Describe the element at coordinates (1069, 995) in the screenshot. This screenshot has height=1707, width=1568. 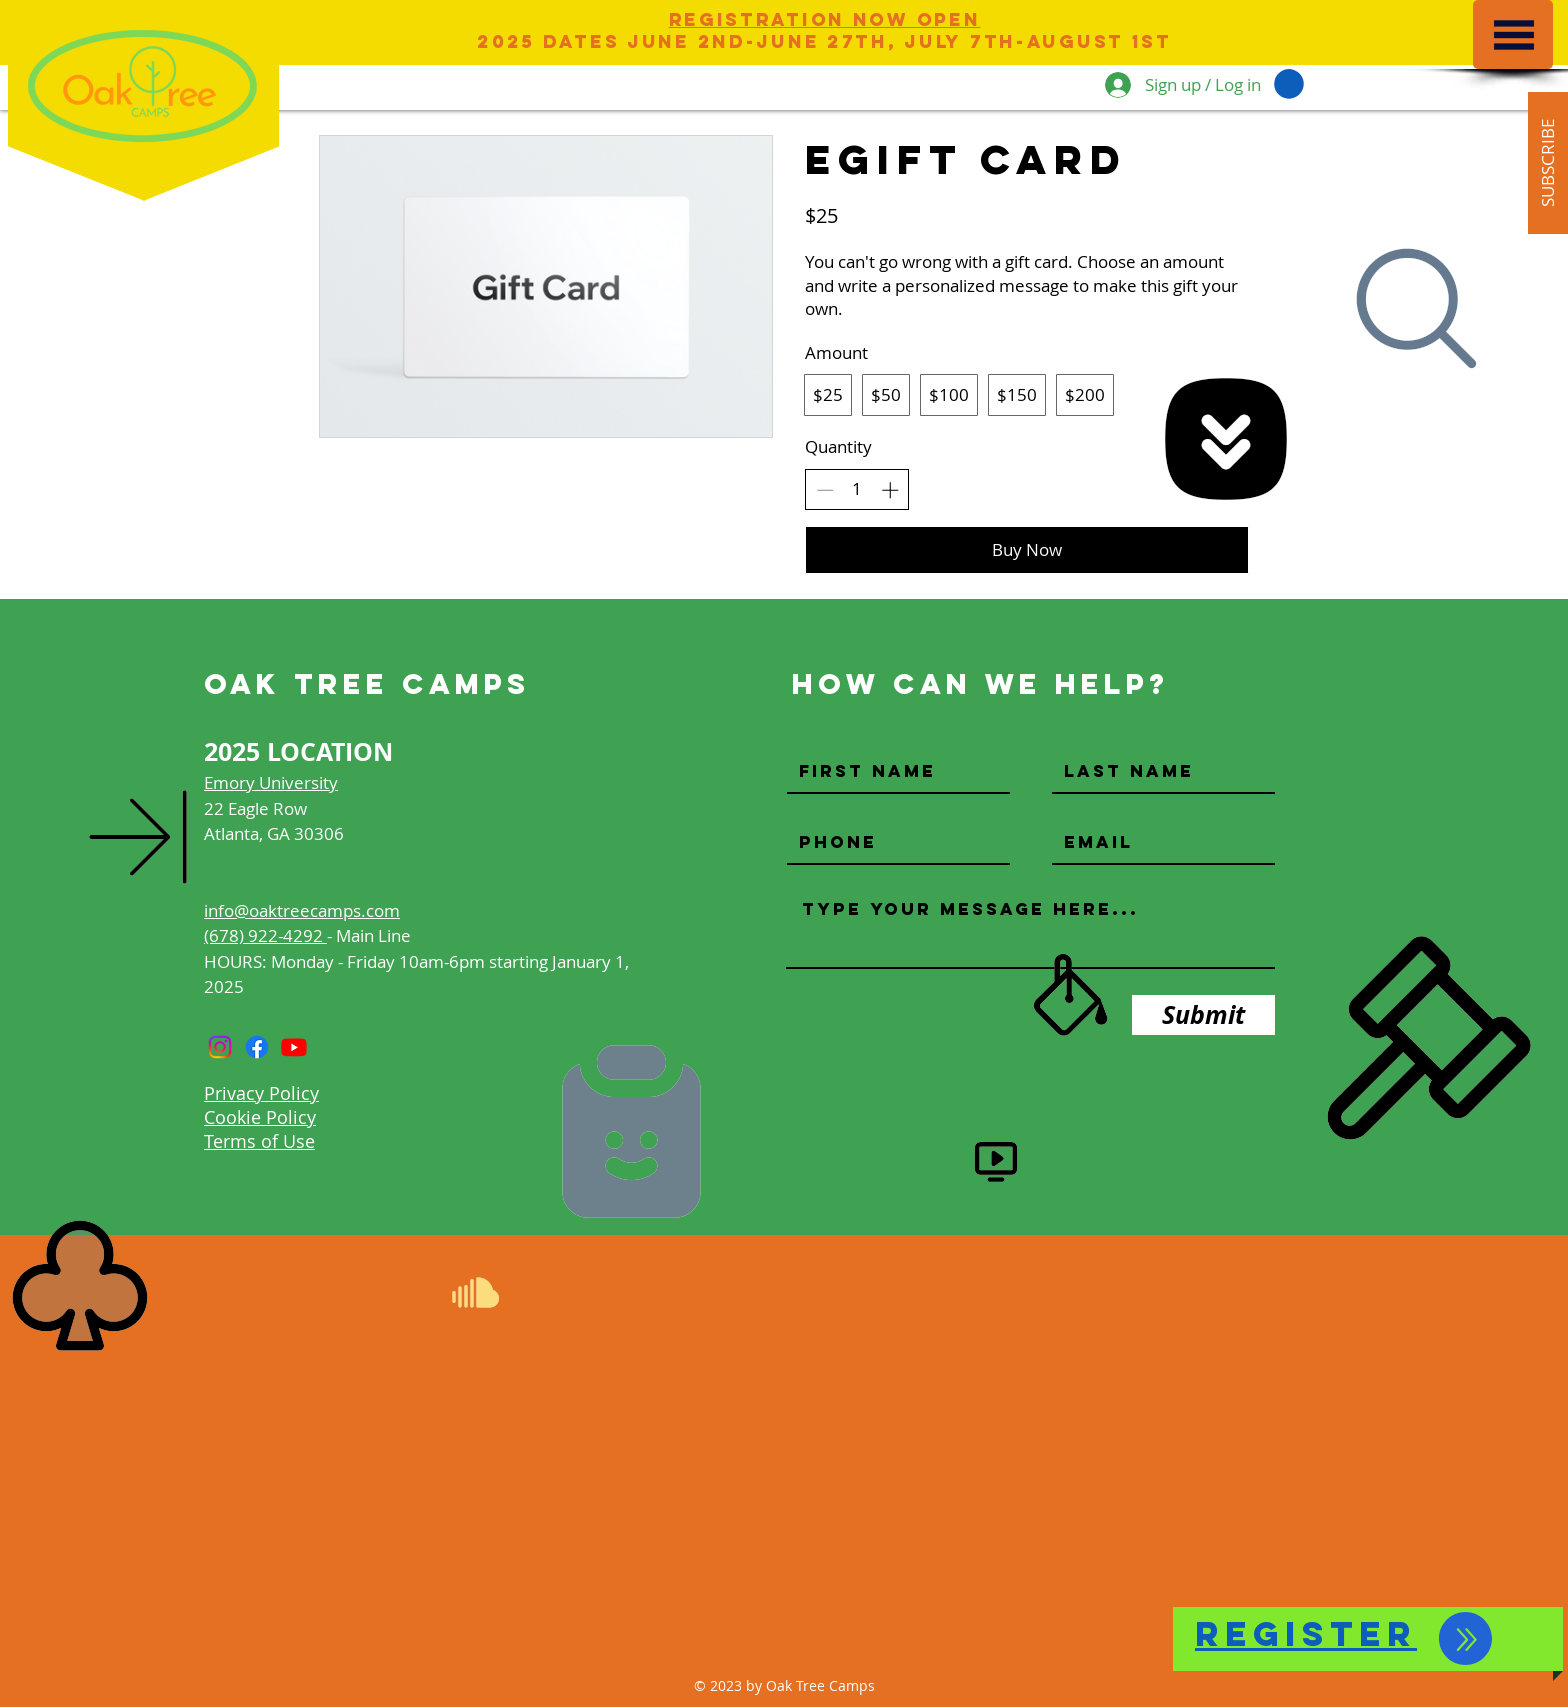
I see `change theme or color settings` at that location.